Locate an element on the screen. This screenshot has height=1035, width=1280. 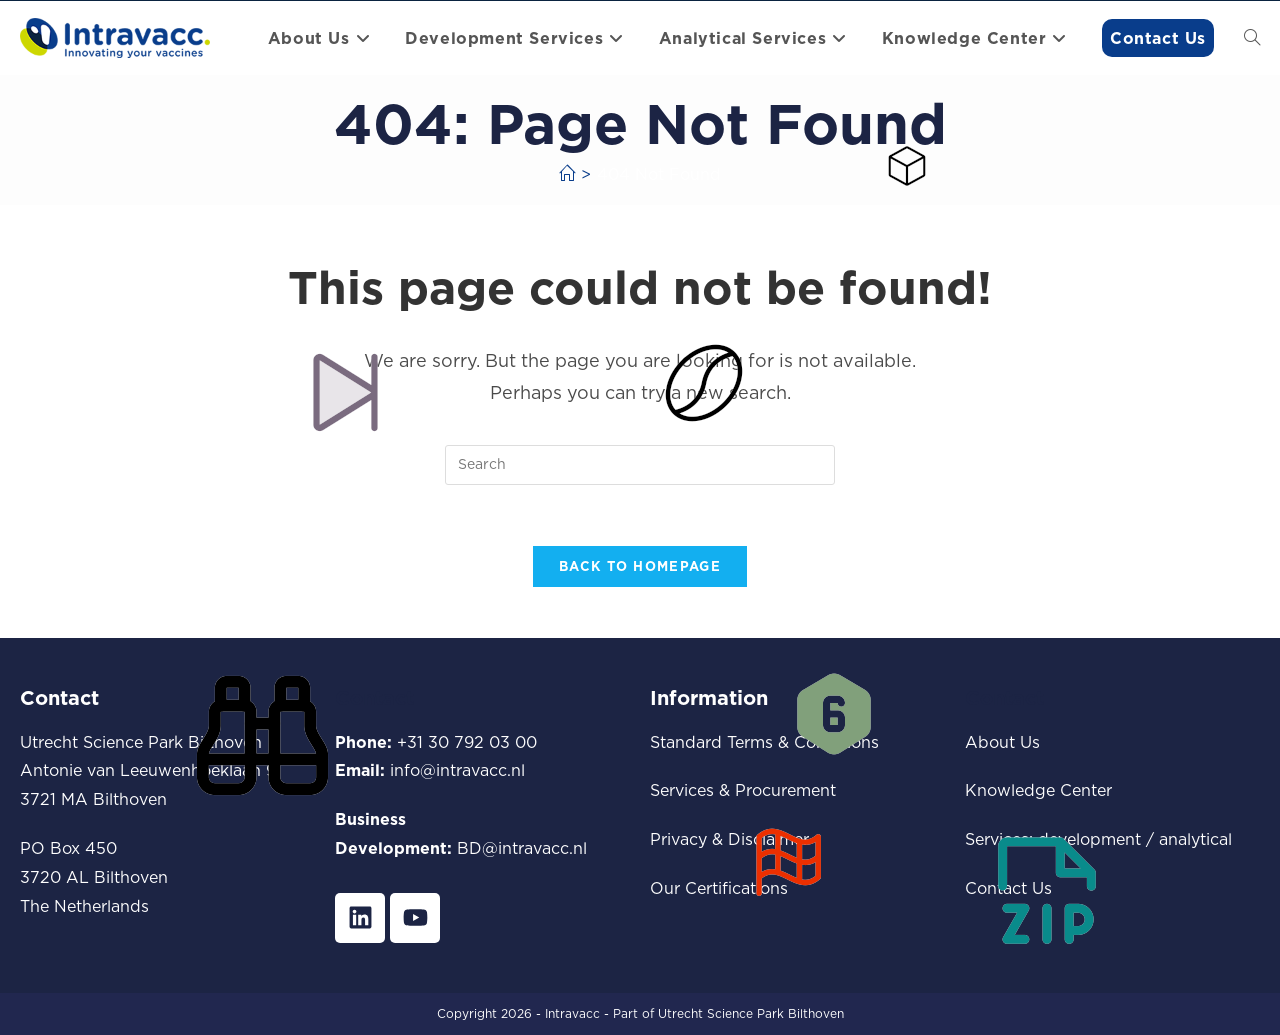
search or explore content is located at coordinates (262, 735).